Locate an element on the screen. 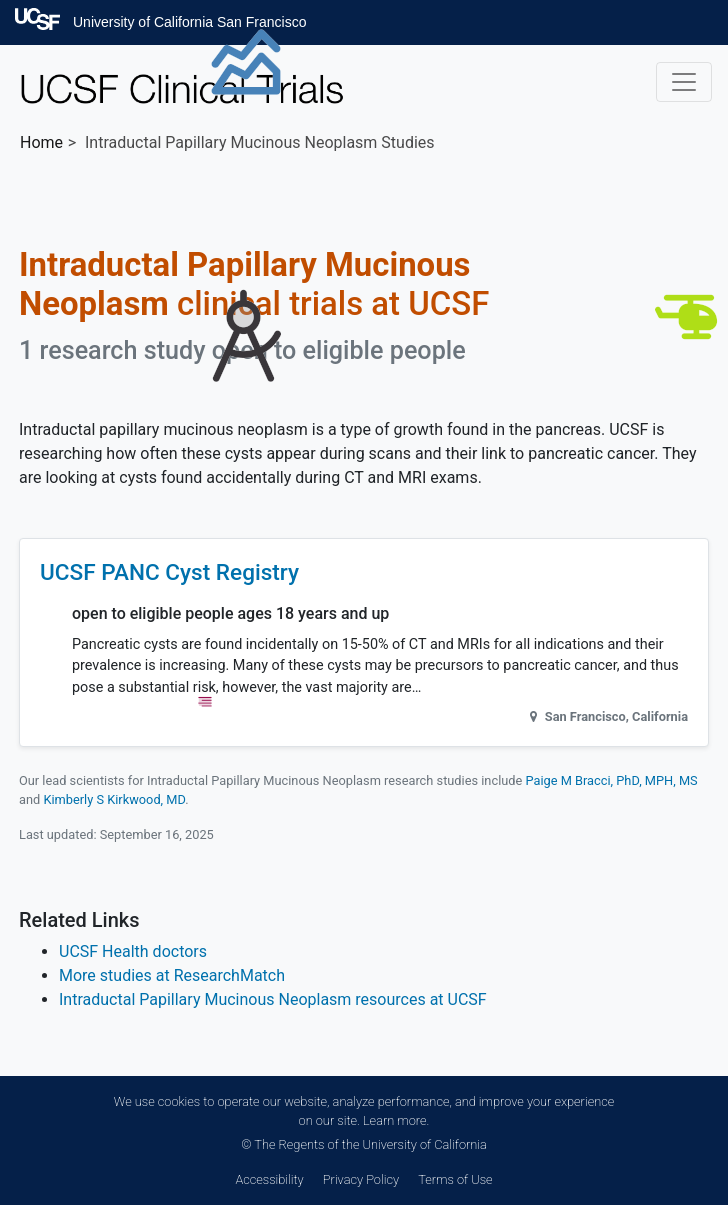  align text to the right is located at coordinates (205, 702).